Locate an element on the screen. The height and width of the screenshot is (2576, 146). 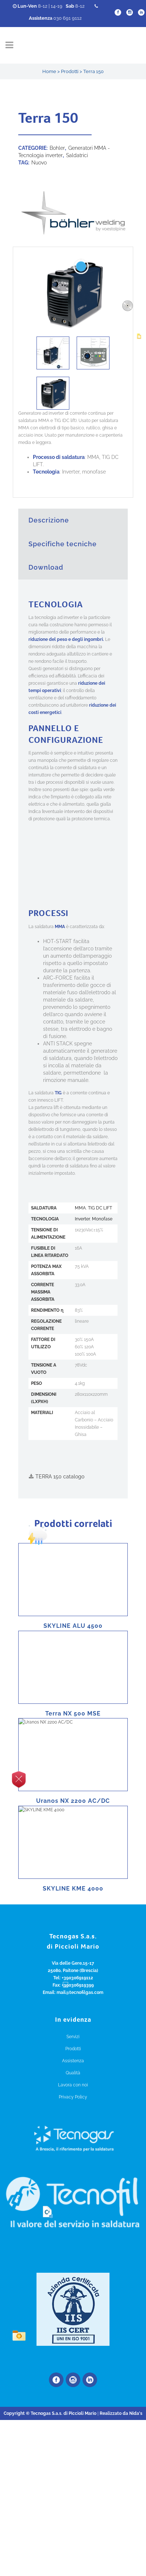
touchpad is currently enabled is located at coordinates (65, 1984).